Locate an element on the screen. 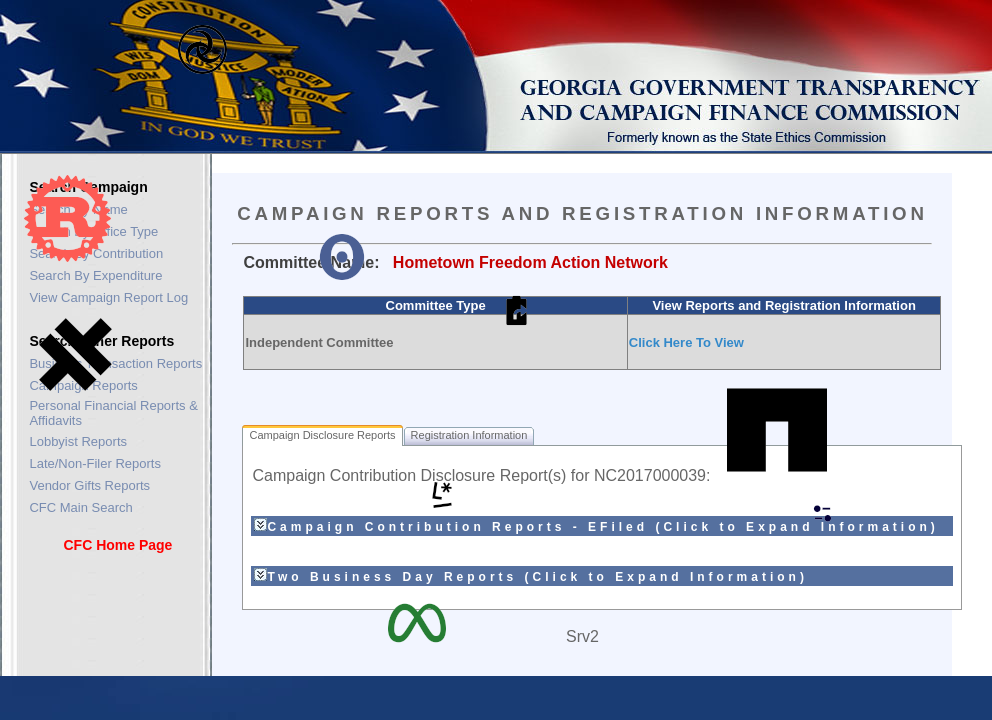 This screenshot has width=992, height=720. adjust audio equalizer settings is located at coordinates (822, 513).